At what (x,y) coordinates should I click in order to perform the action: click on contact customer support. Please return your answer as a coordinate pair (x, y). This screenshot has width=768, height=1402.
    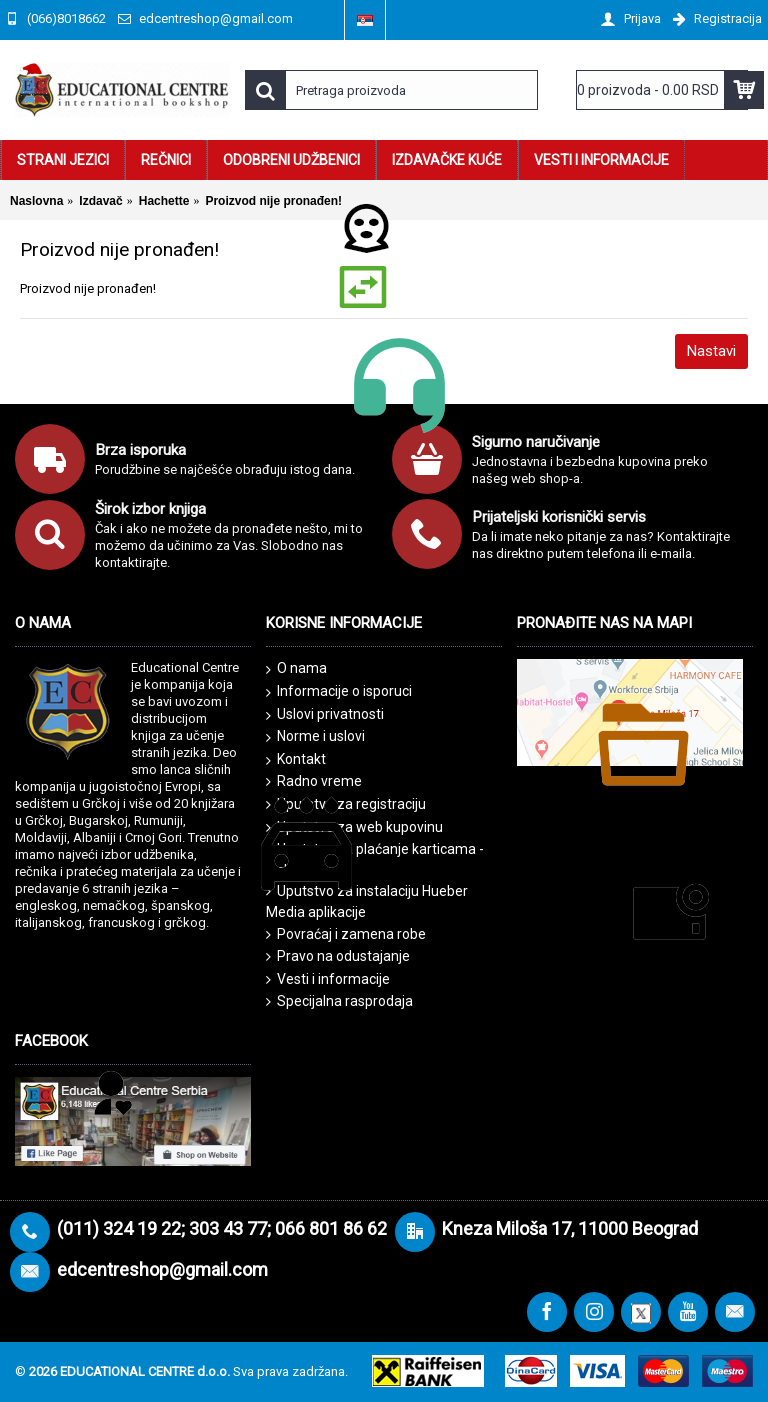
    Looking at the image, I should click on (399, 383).